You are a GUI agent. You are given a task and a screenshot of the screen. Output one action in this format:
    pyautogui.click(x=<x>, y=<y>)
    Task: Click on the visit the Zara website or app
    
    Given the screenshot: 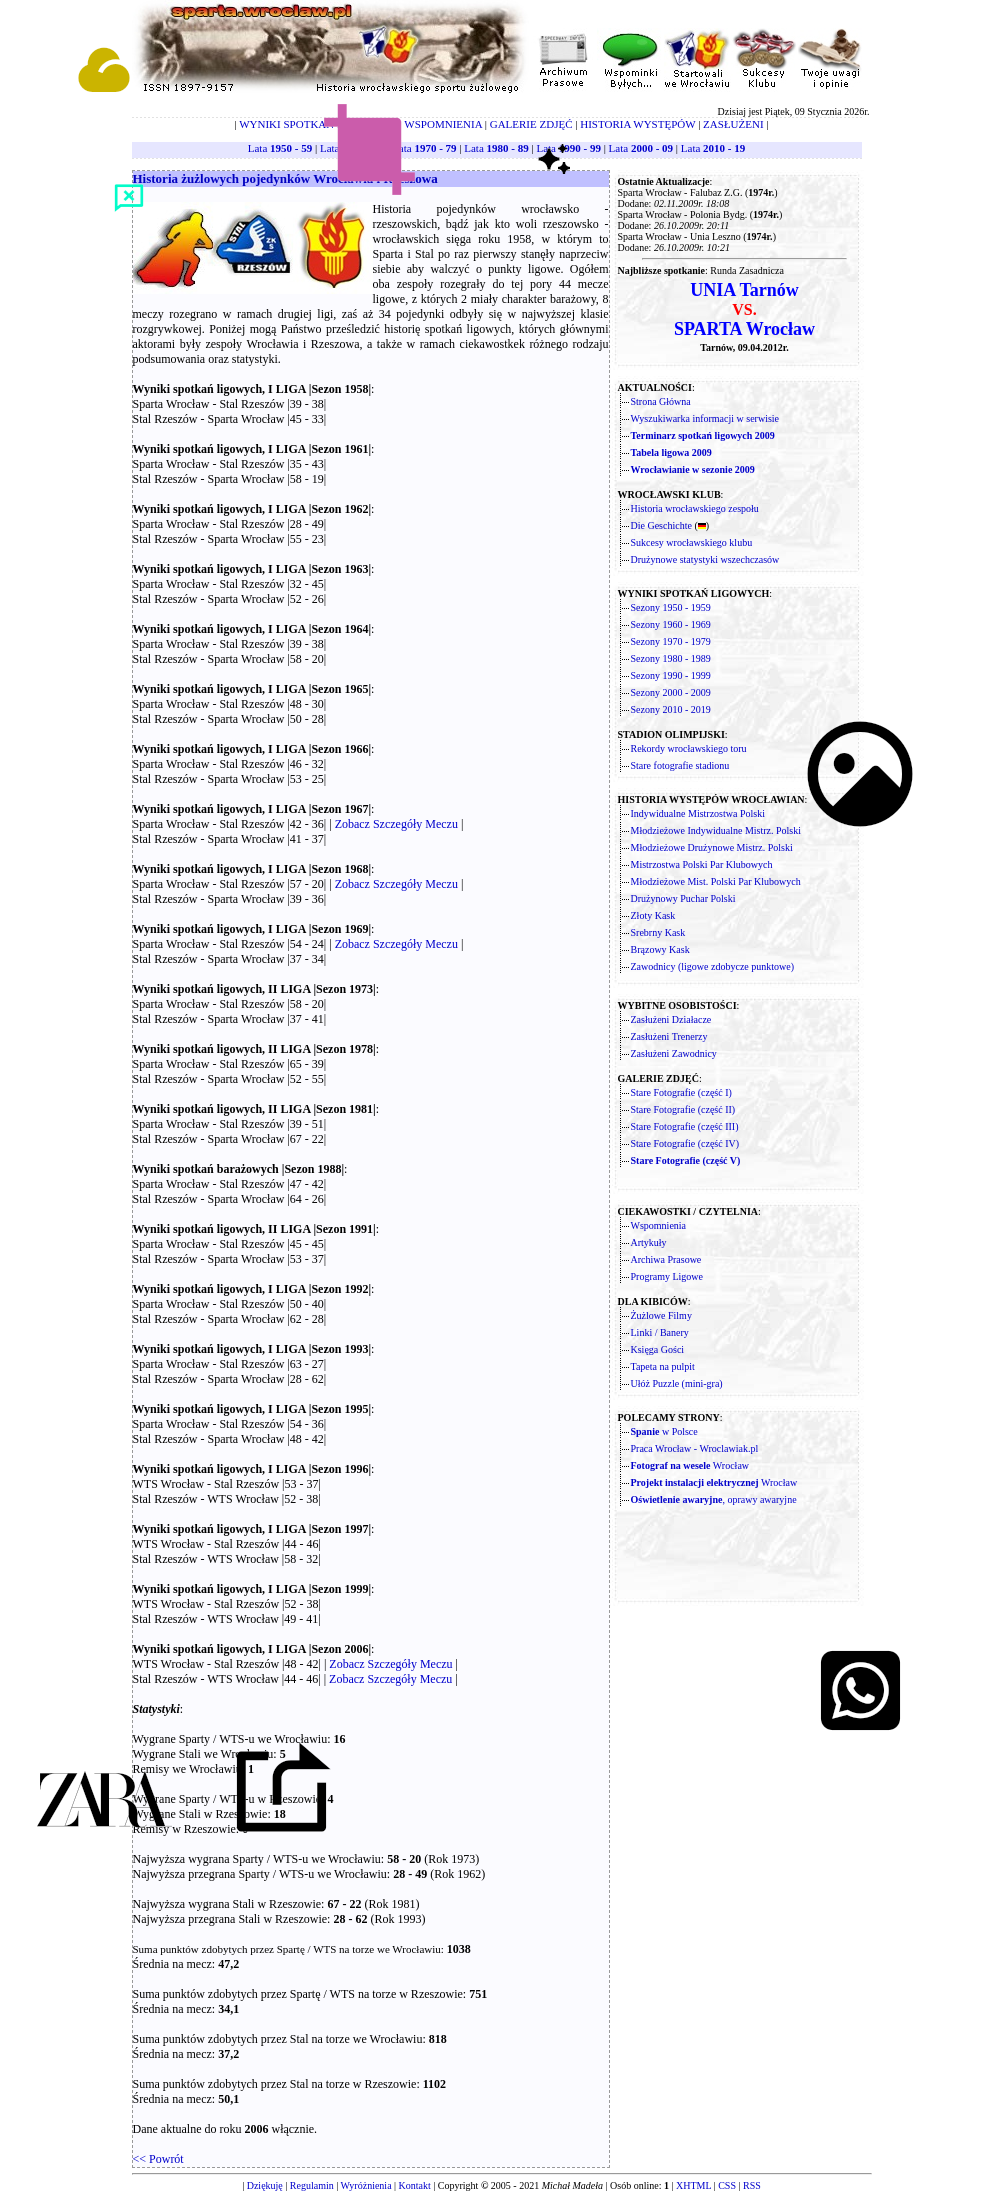 What is the action you would take?
    pyautogui.click(x=104, y=1799)
    